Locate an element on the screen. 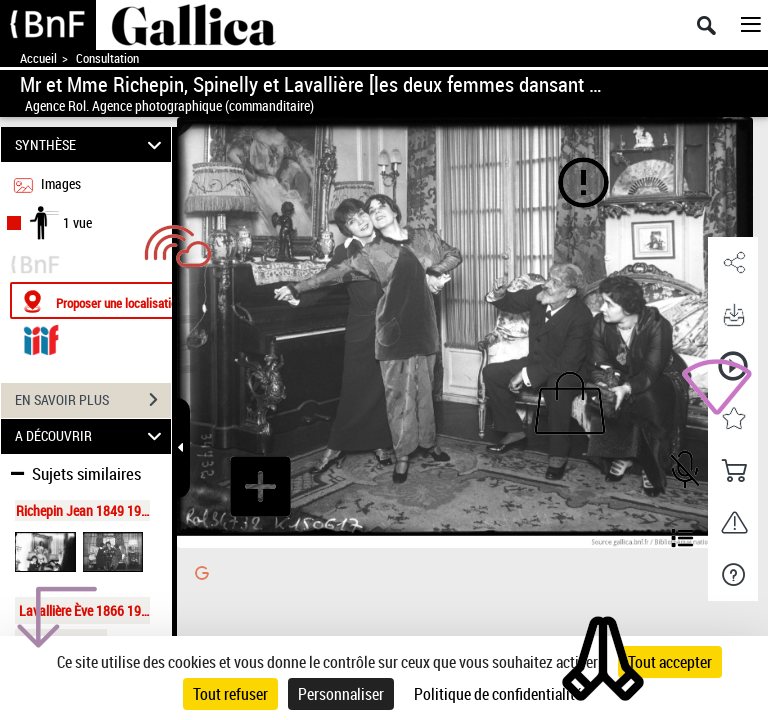 The height and width of the screenshot is (720, 768). indicates an error or problem has occurred is located at coordinates (583, 182).